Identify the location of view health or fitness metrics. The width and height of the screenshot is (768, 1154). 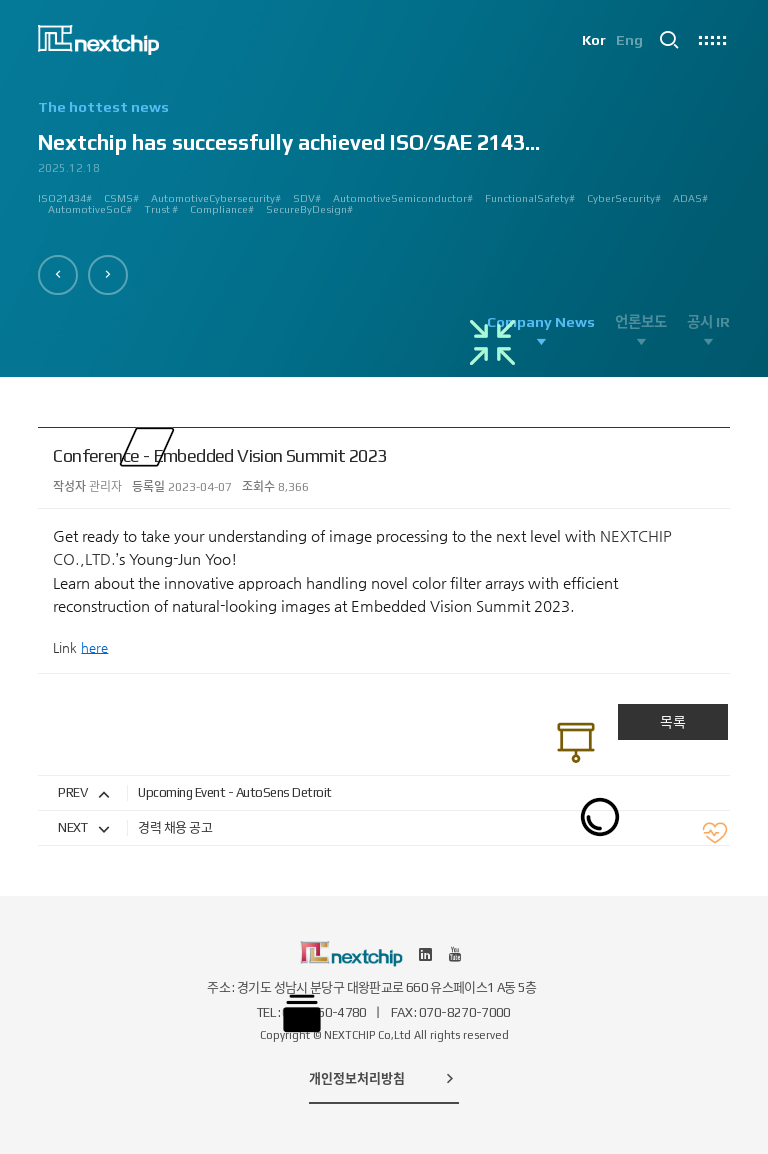
(715, 832).